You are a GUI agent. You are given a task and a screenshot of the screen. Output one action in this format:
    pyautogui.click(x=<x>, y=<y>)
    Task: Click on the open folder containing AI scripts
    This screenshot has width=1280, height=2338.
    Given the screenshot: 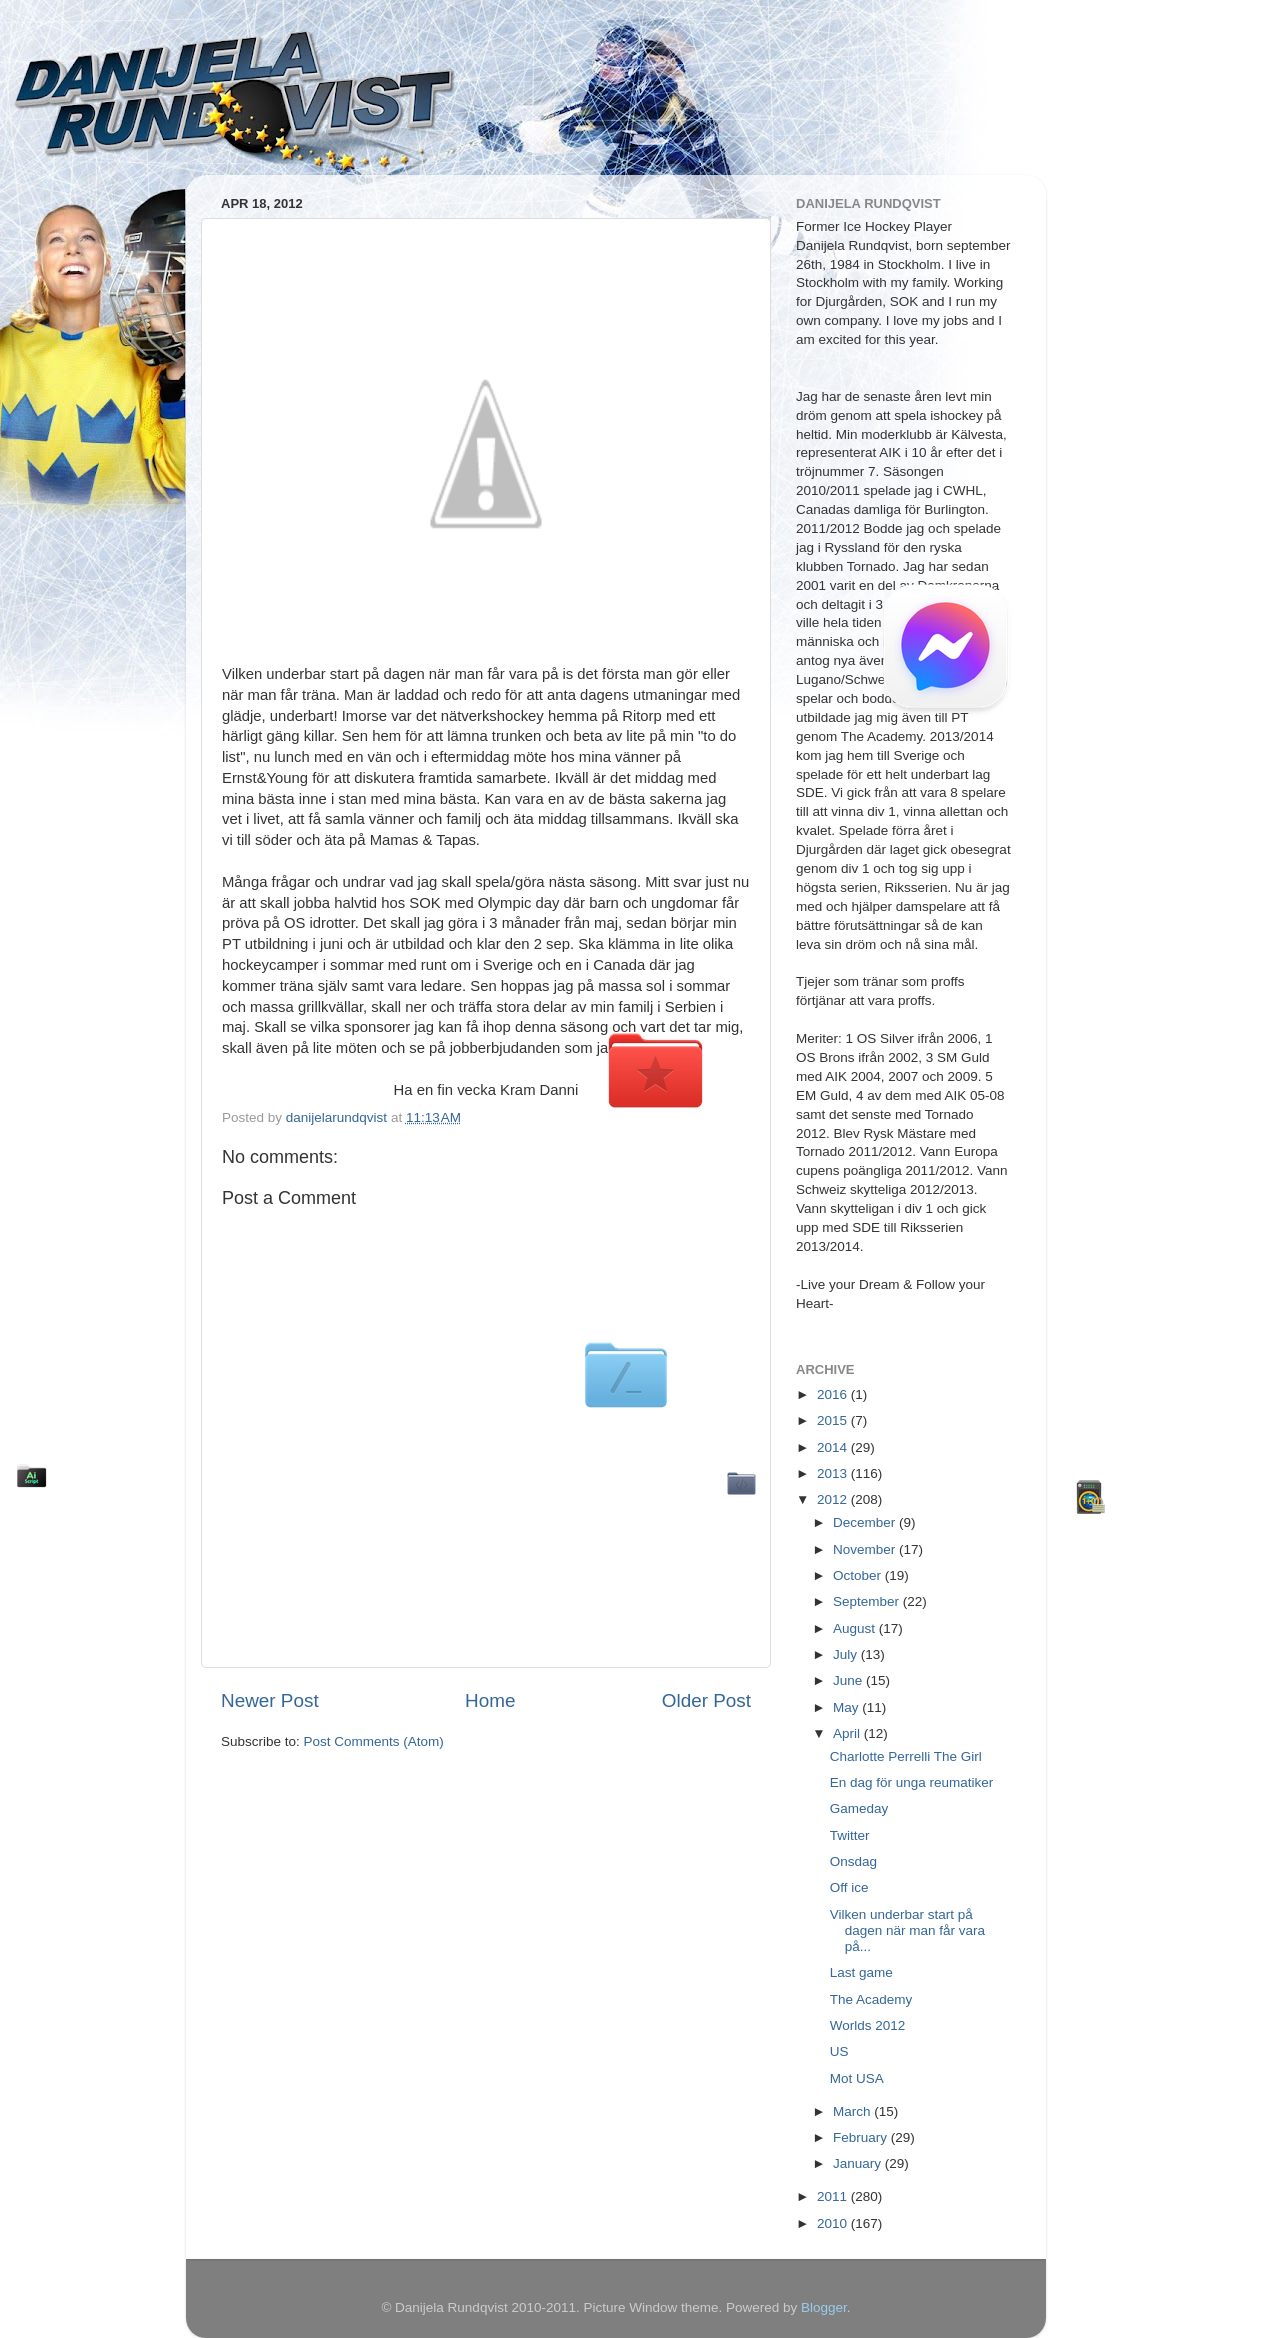 What is the action you would take?
    pyautogui.click(x=31, y=1476)
    